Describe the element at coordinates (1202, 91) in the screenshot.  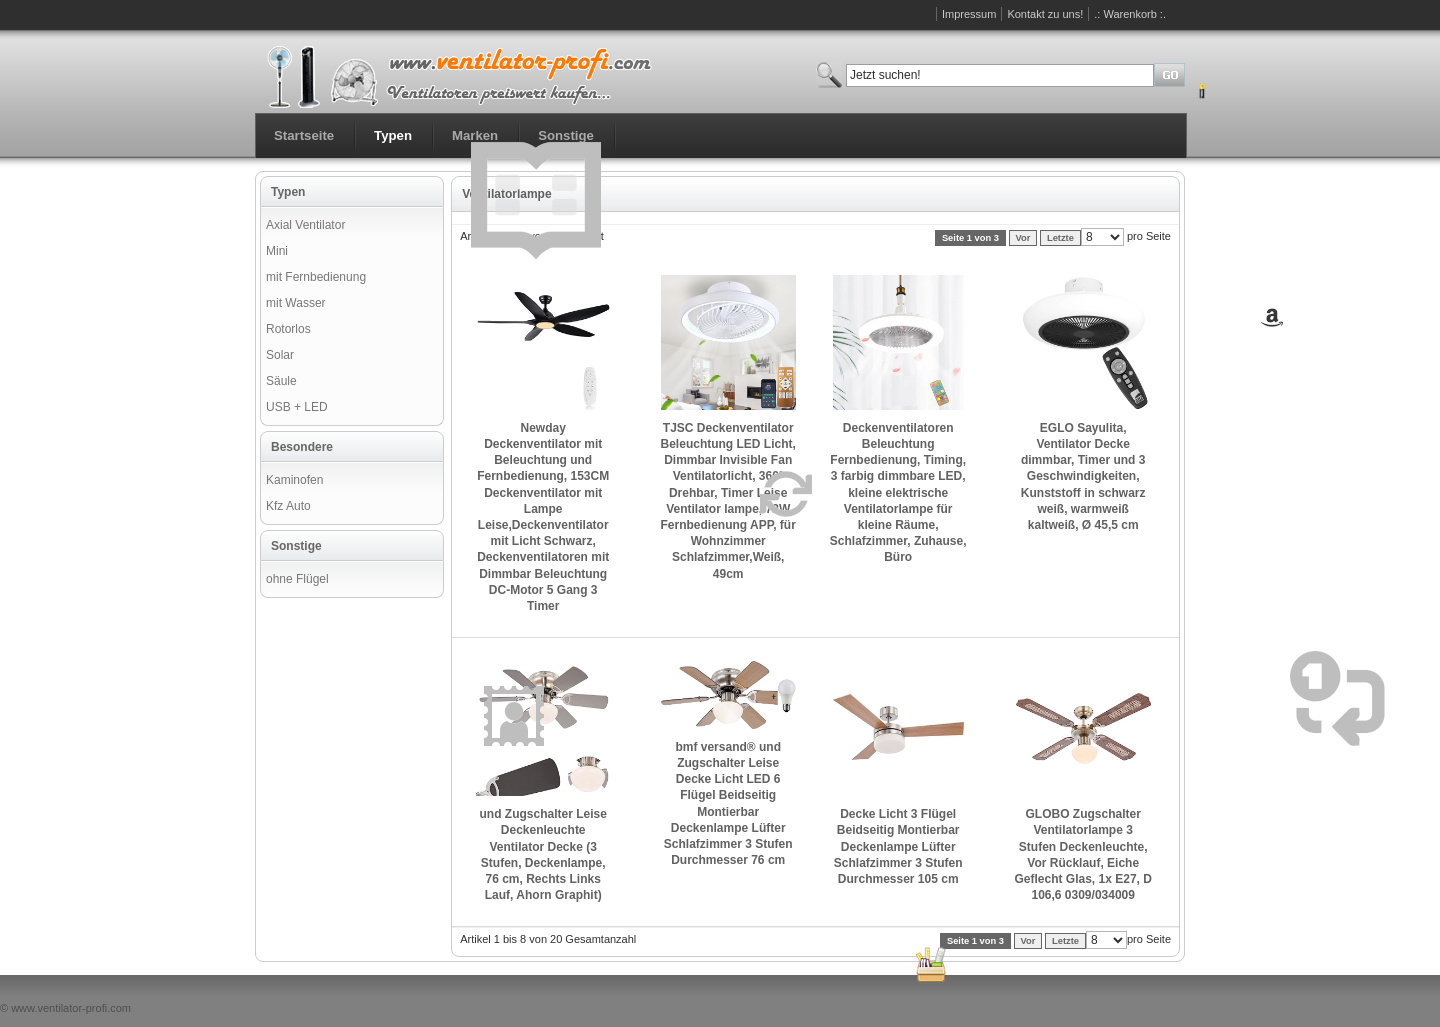
I see `indicates device battery or power status` at that location.